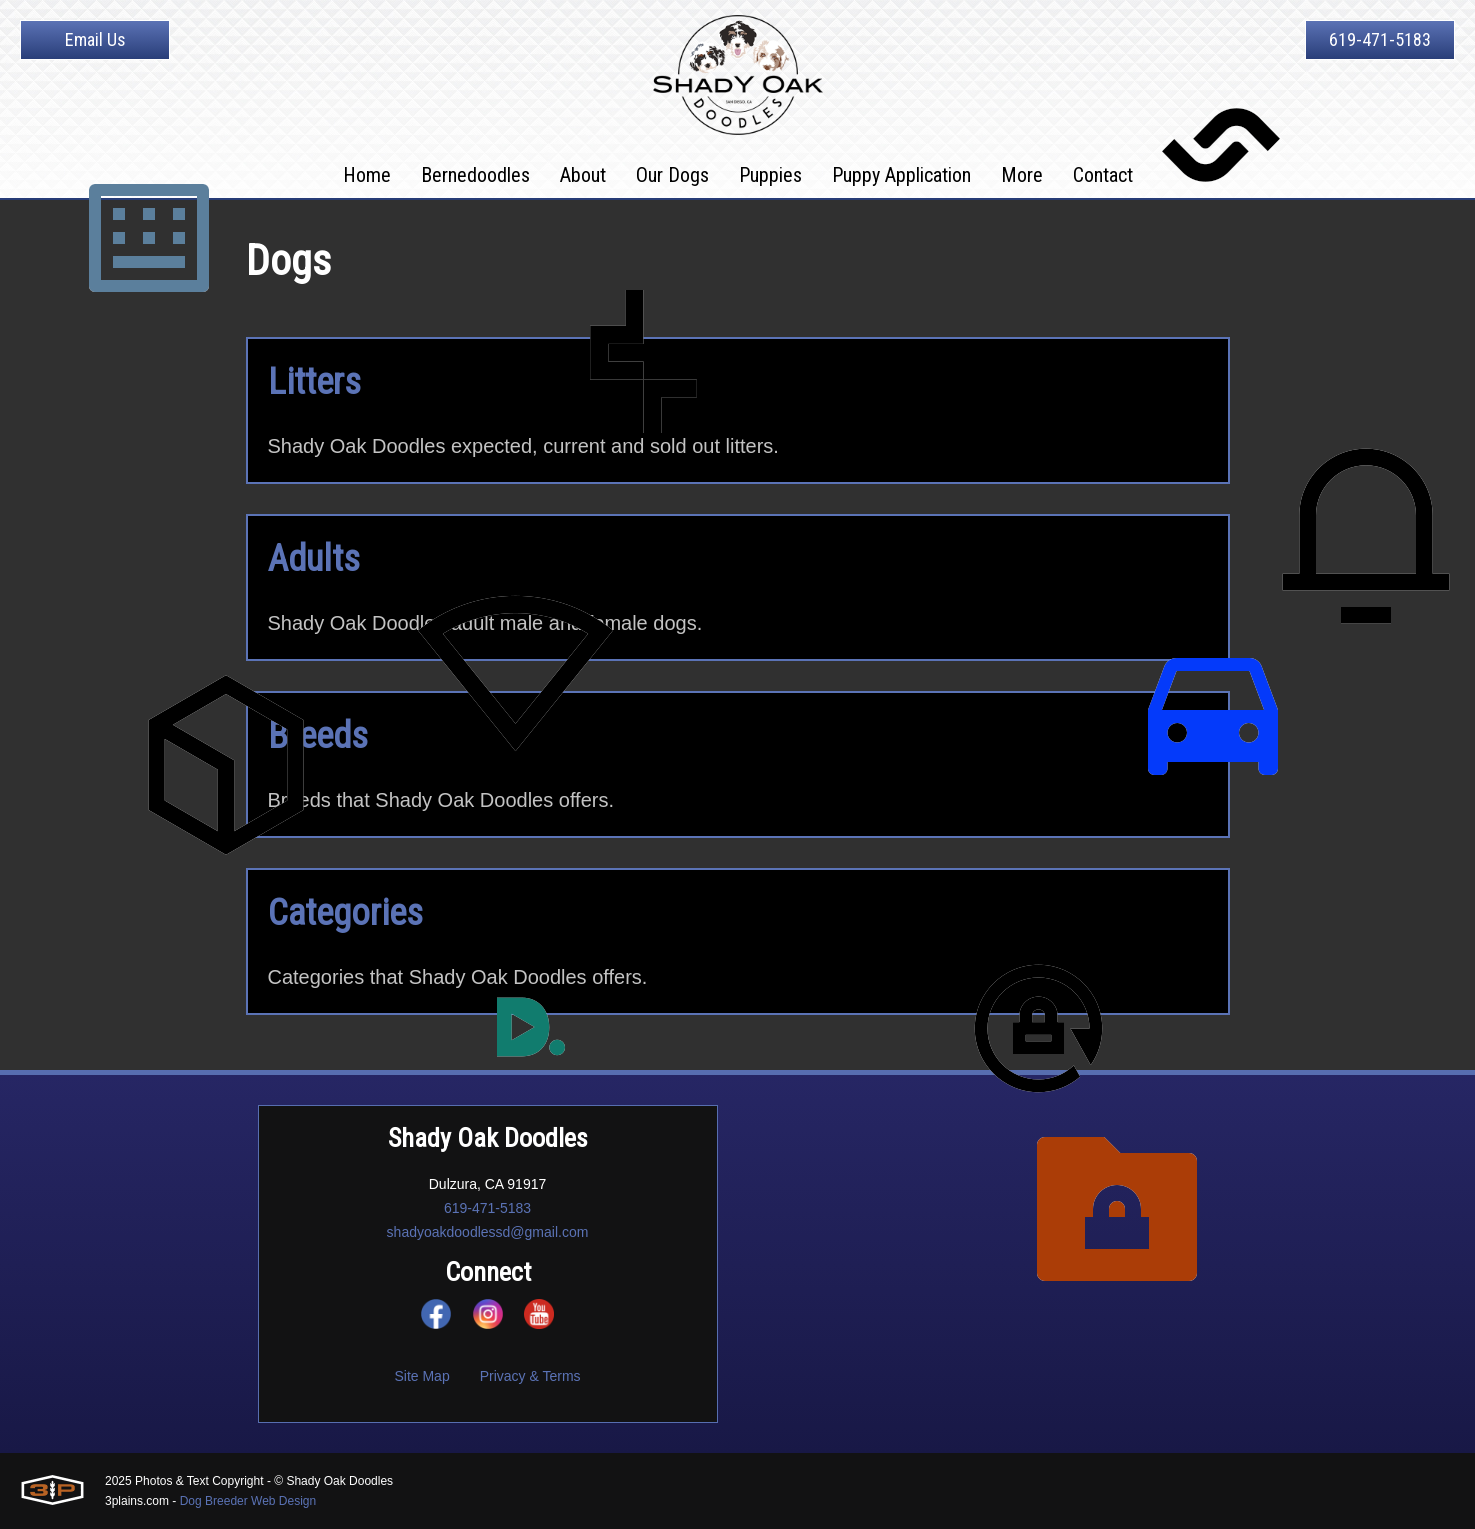 The image size is (1475, 1529). I want to click on open on-screen keyboard, so click(149, 238).